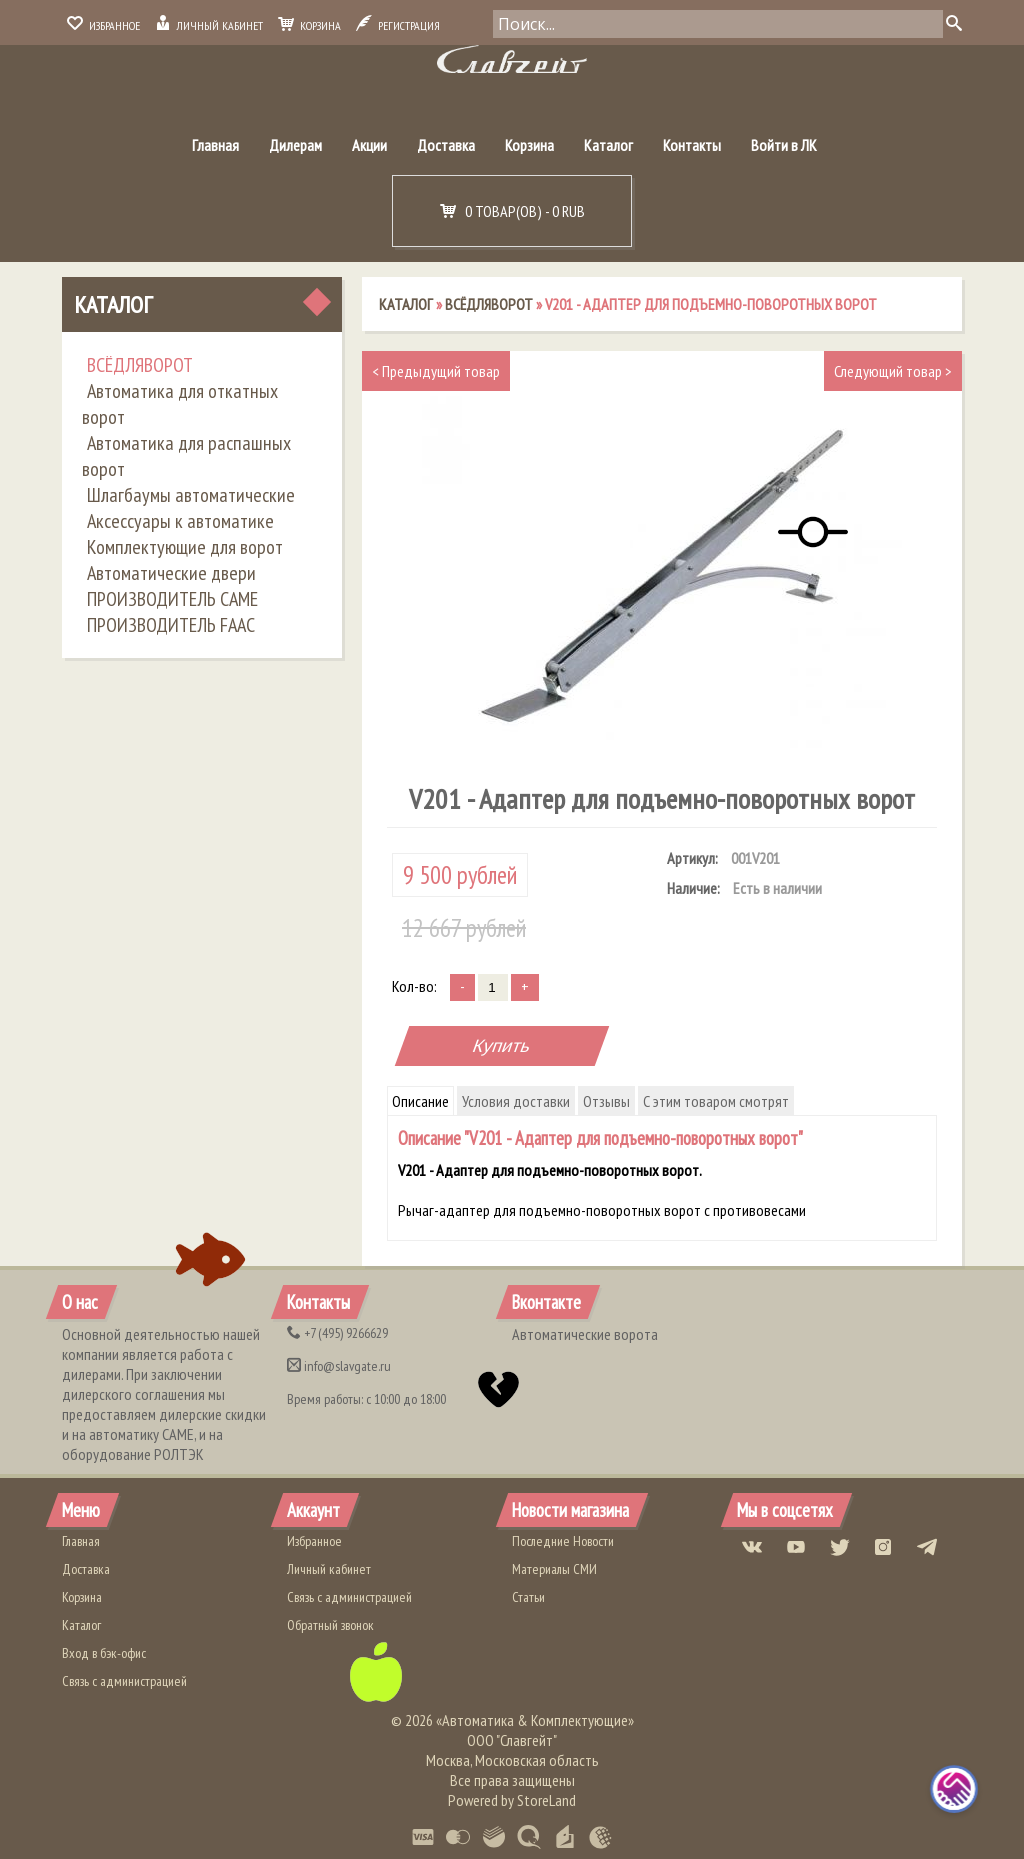 This screenshot has width=1024, height=1859. What do you see at coordinates (498, 1389) in the screenshot?
I see `unlike or remove from favorites` at bounding box center [498, 1389].